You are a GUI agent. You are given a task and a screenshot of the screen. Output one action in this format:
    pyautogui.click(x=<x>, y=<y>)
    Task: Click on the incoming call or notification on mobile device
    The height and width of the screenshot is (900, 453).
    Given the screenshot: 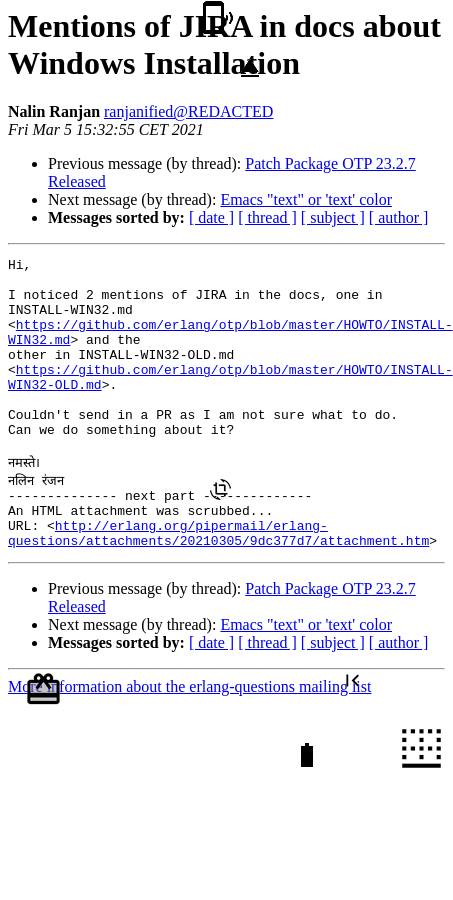 What is the action you would take?
    pyautogui.click(x=218, y=18)
    